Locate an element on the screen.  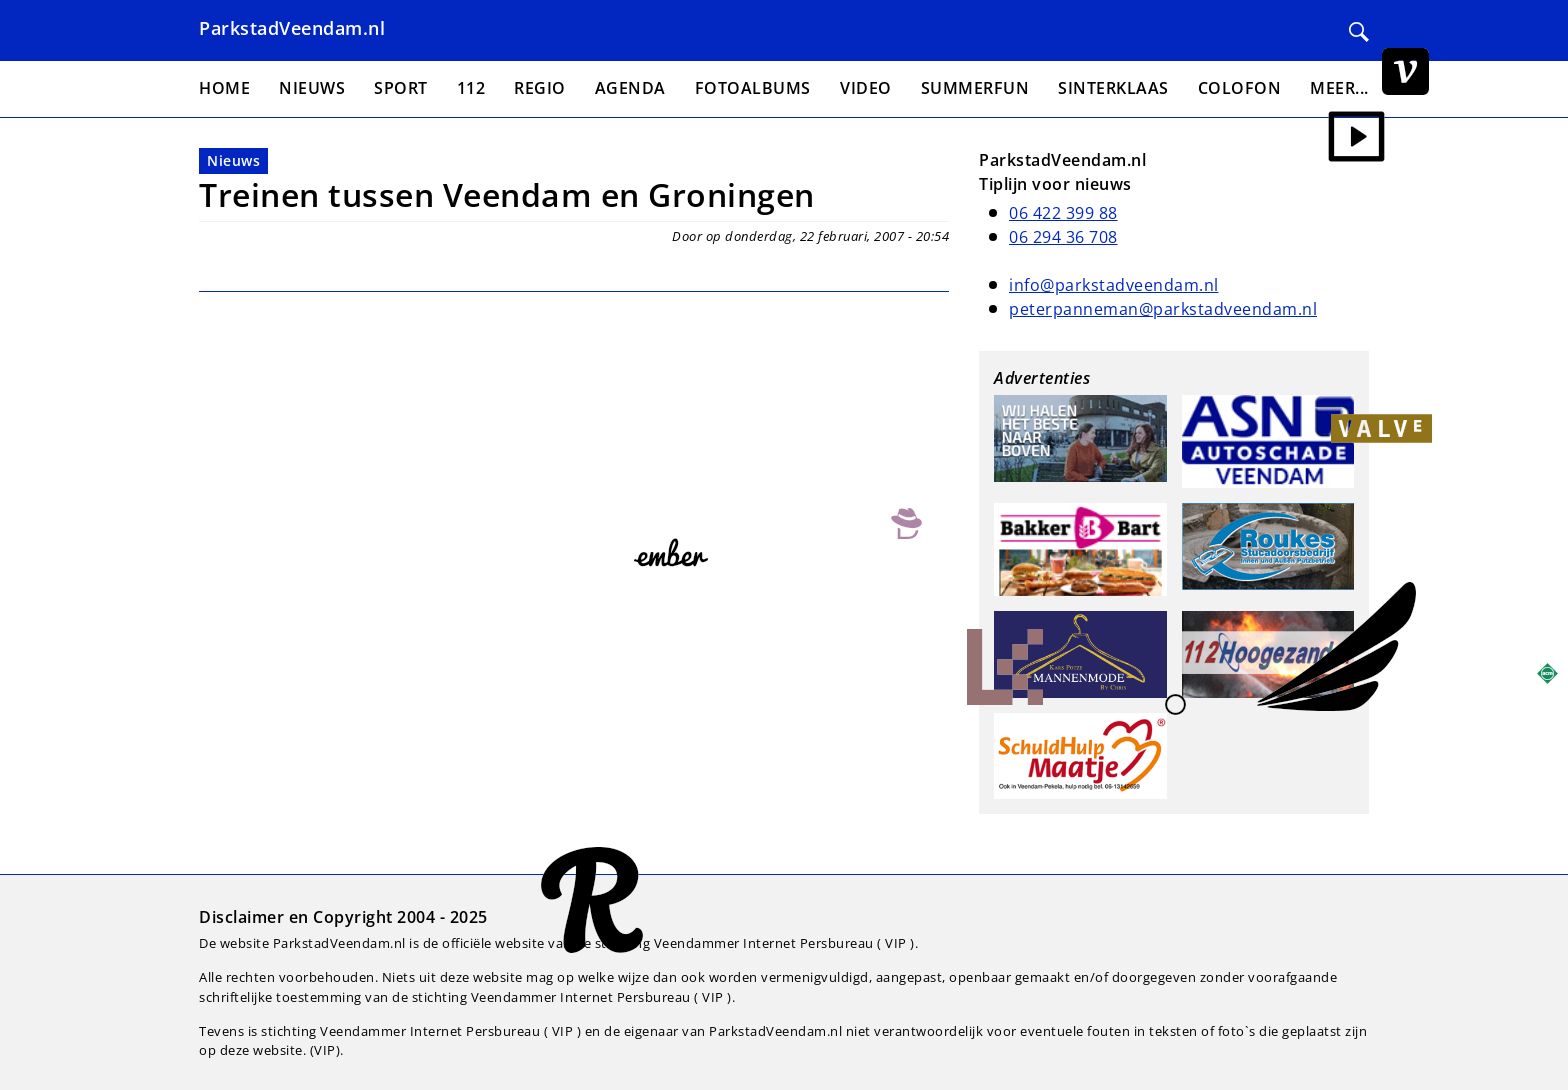
ember.js framework logo is located at coordinates (671, 559).